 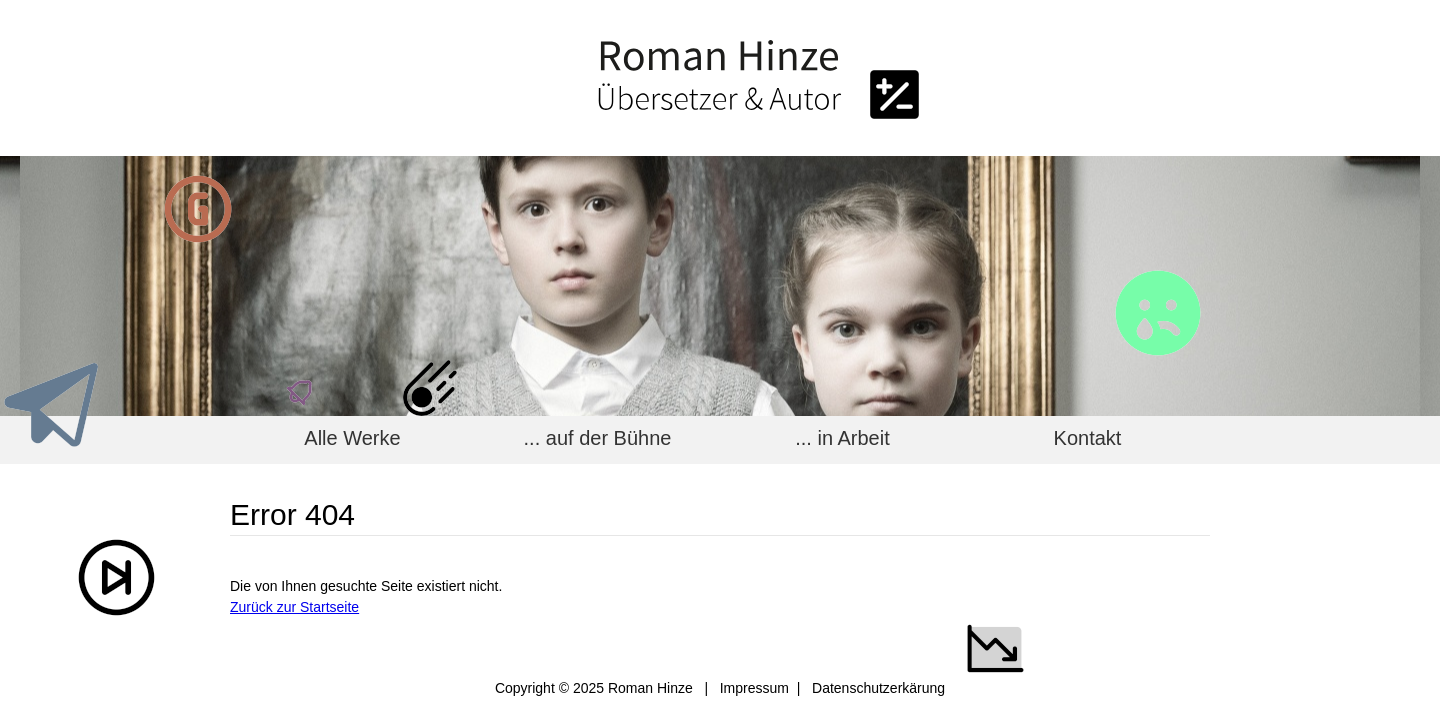 I want to click on view declining trend data, so click(x=995, y=648).